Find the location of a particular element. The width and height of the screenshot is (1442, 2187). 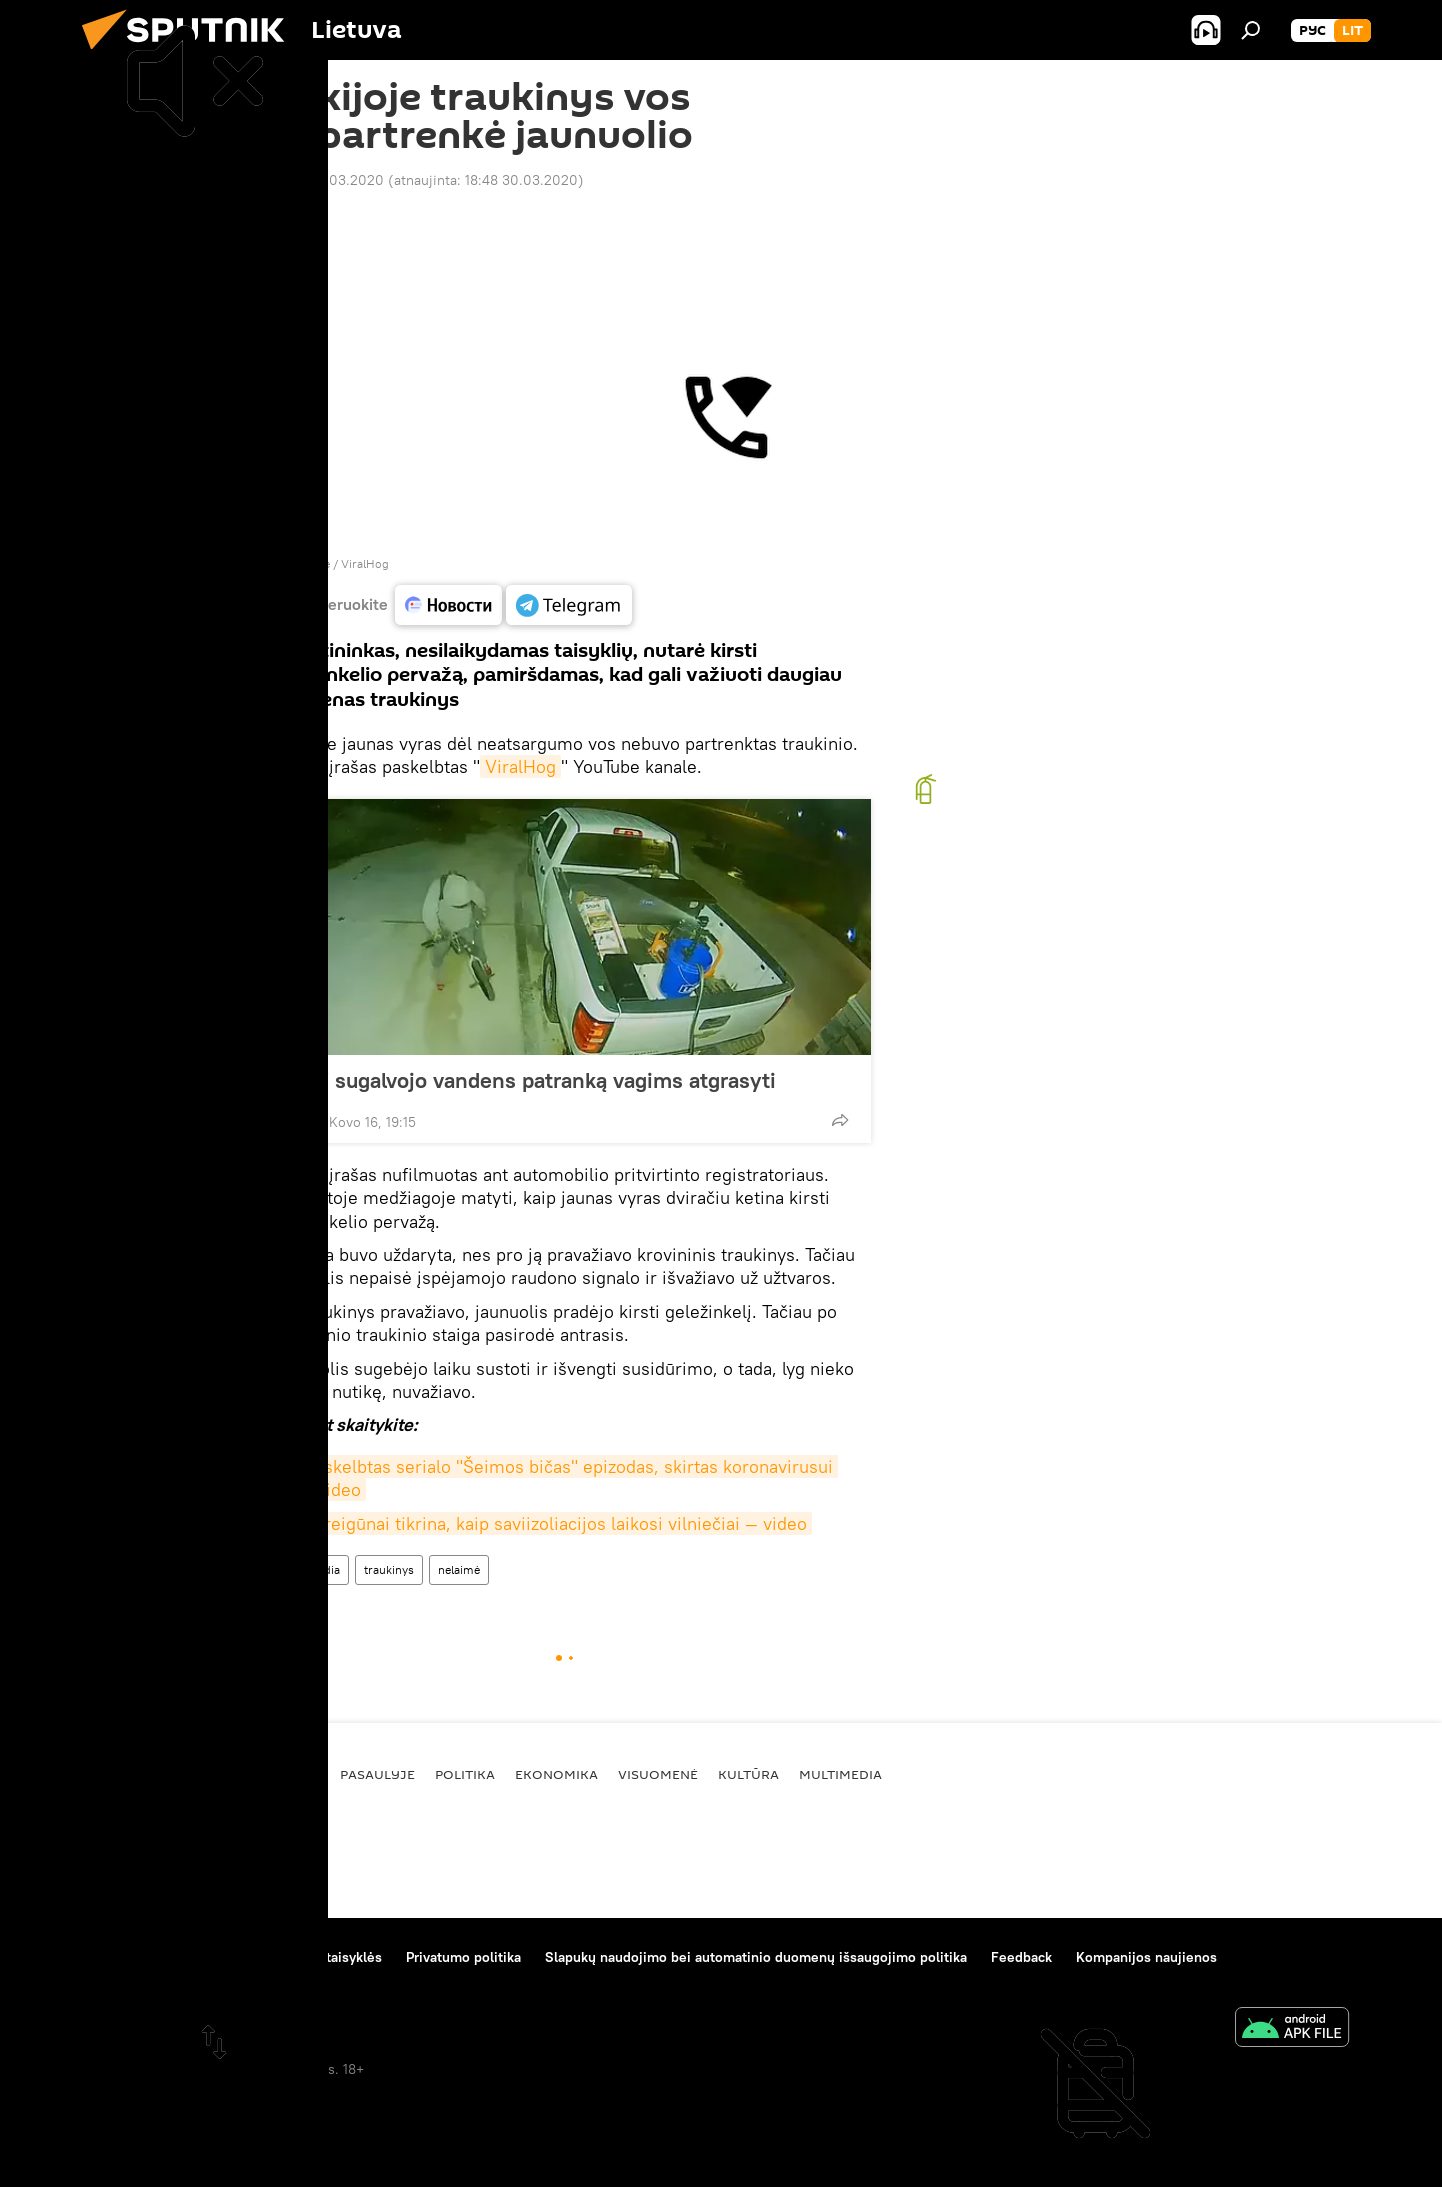

access fire safety information is located at coordinates (924, 789).